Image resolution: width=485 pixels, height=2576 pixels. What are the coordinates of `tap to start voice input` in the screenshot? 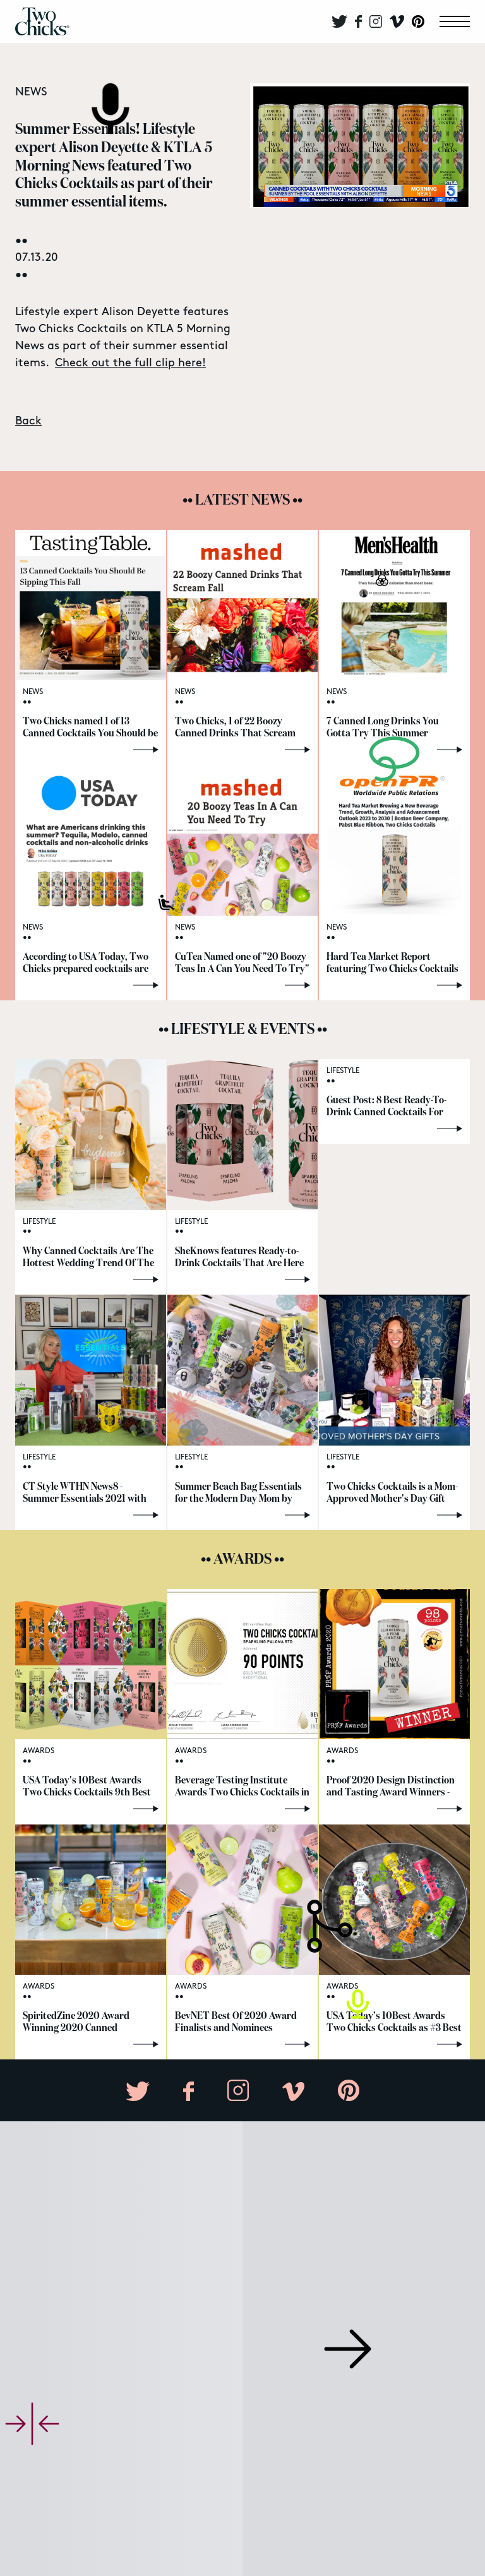 It's located at (357, 2004).